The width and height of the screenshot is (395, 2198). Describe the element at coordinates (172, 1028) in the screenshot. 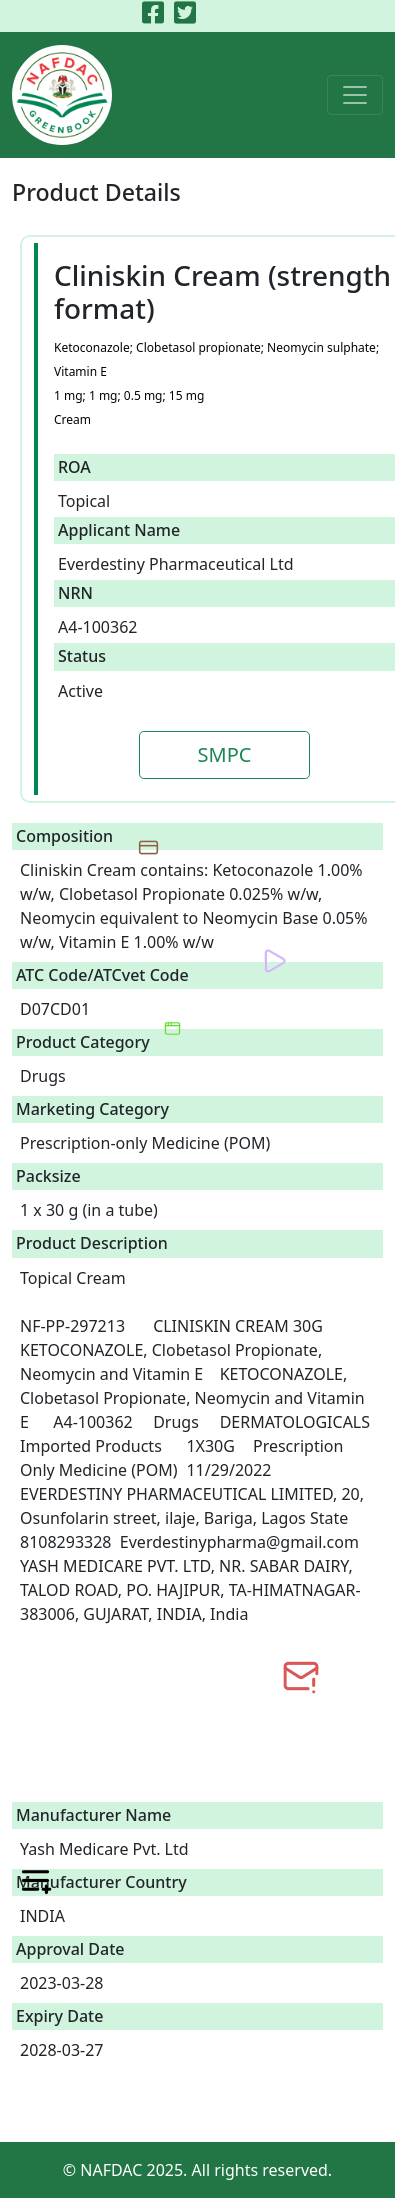

I see `open a new application window` at that location.